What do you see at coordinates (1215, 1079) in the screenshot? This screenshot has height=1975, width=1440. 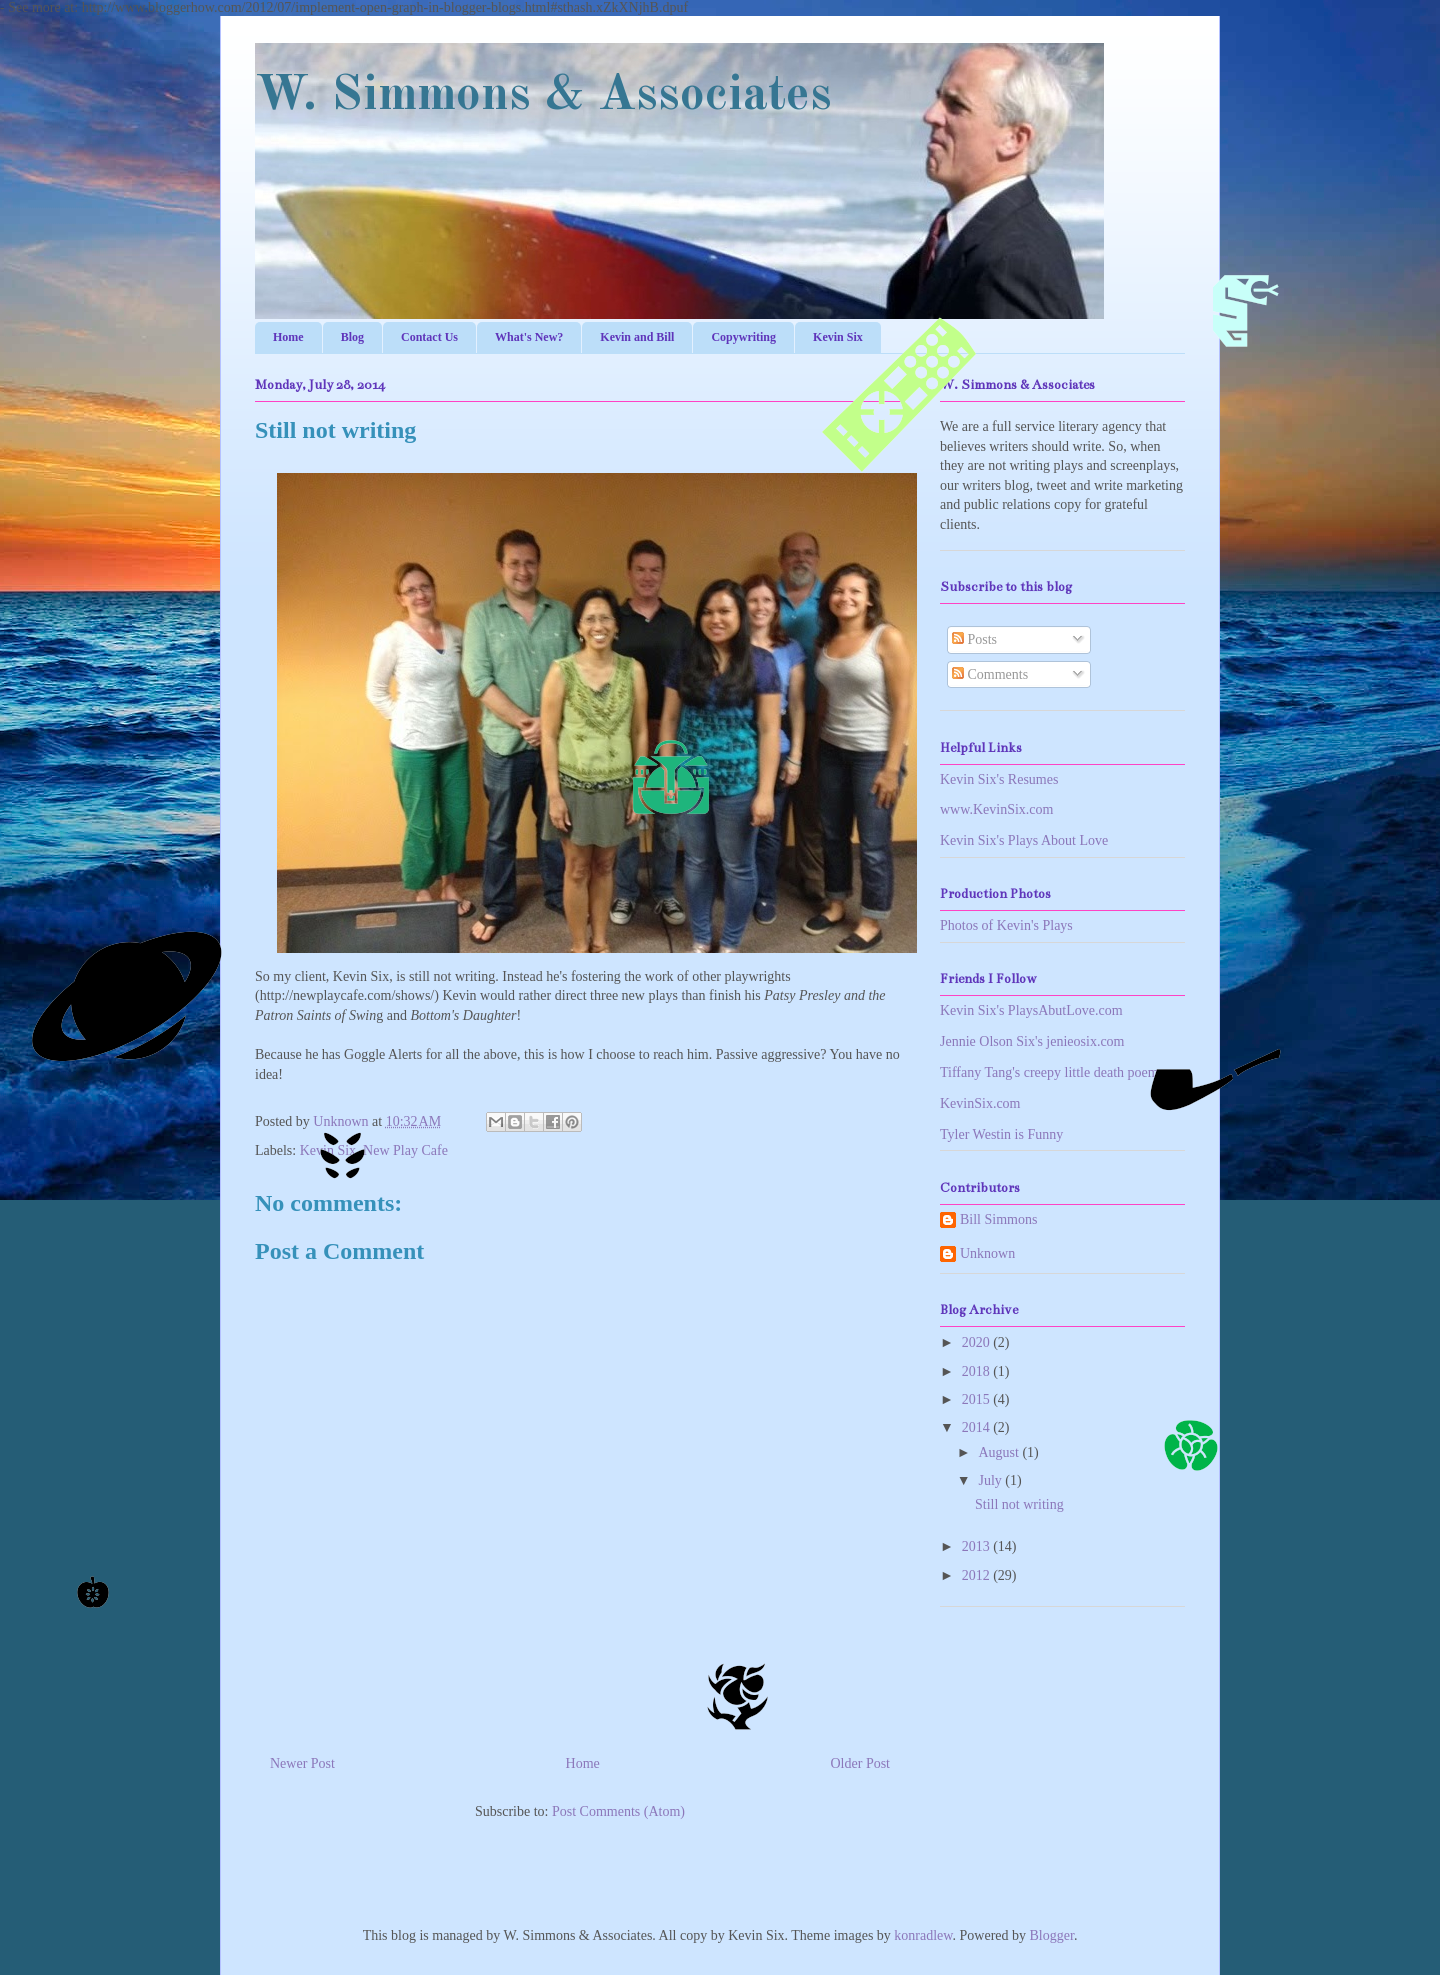 I see `indicates a smoking-permitted area or zone` at bounding box center [1215, 1079].